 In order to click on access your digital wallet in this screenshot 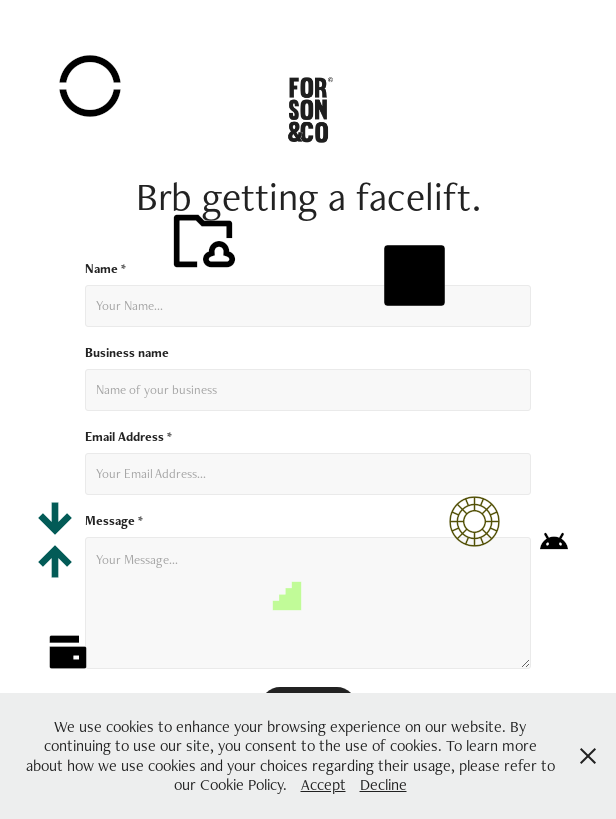, I will do `click(68, 652)`.